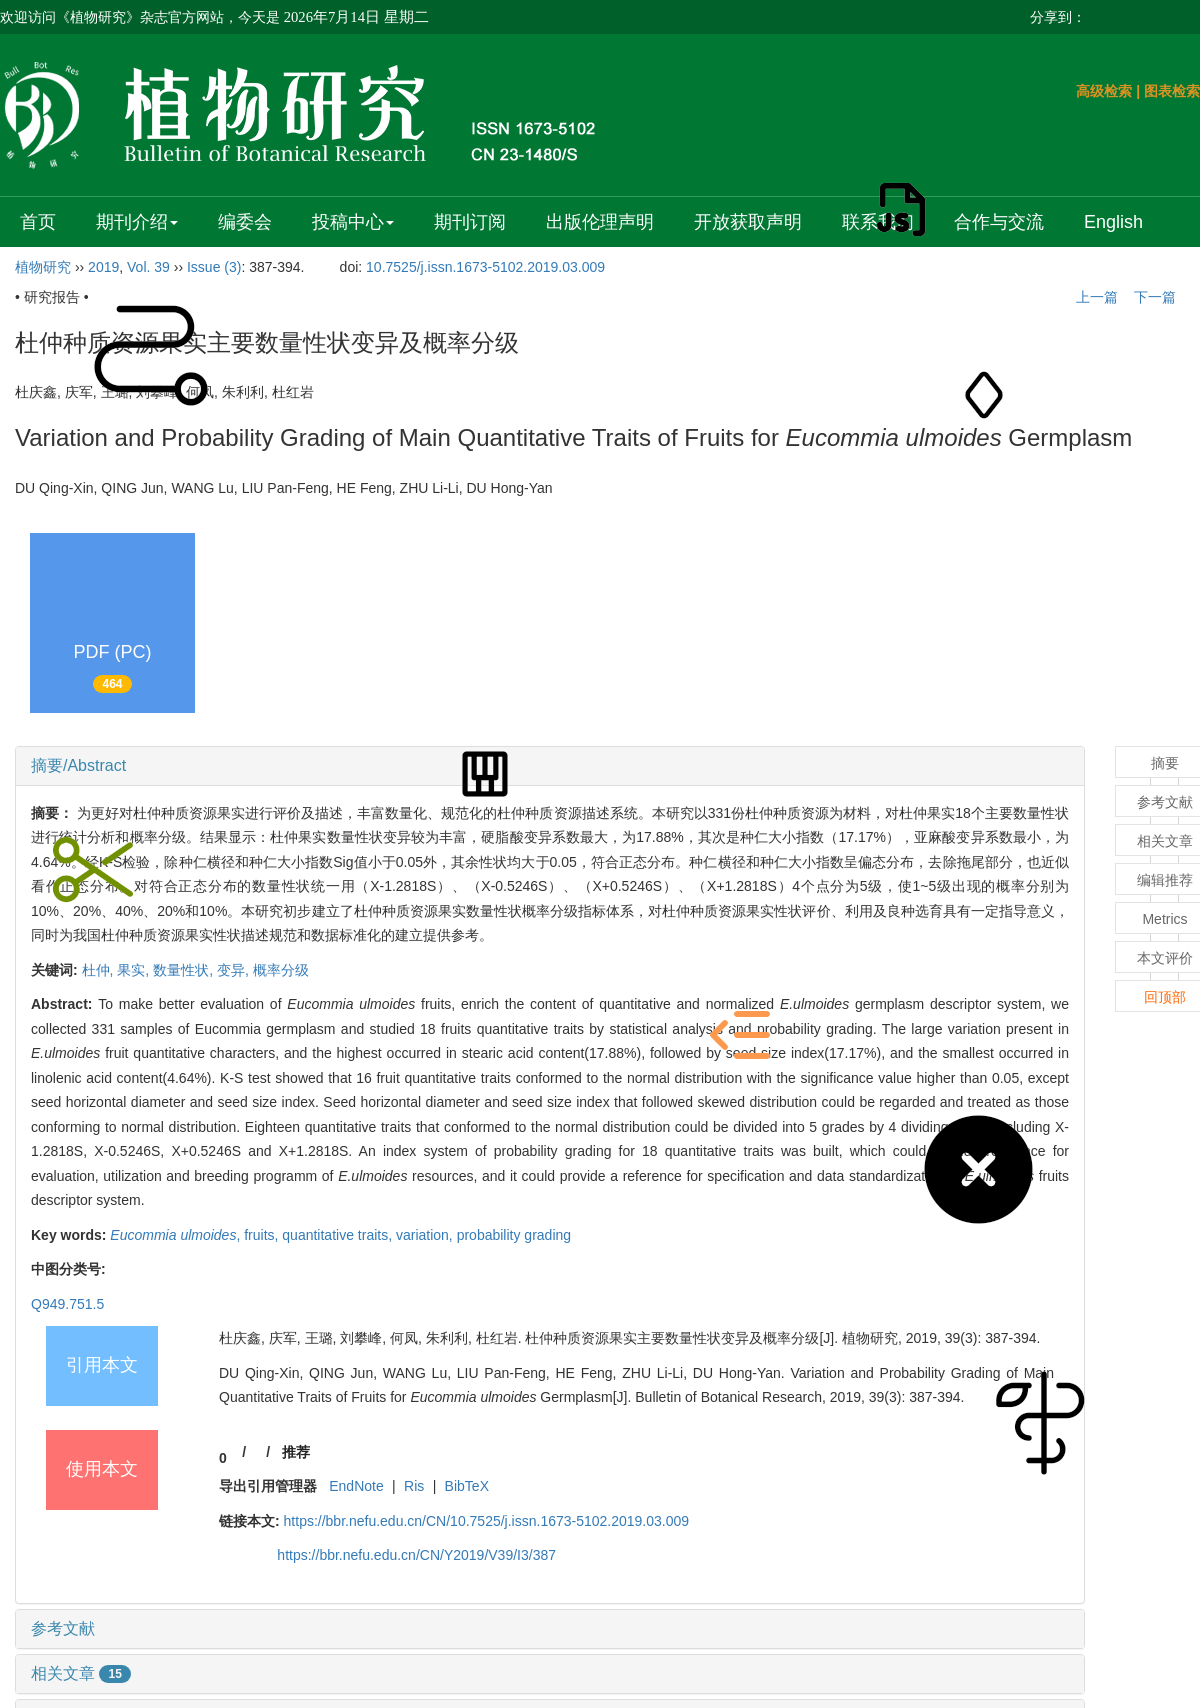  Describe the element at coordinates (978, 1169) in the screenshot. I see `close or dismiss a dialog` at that location.